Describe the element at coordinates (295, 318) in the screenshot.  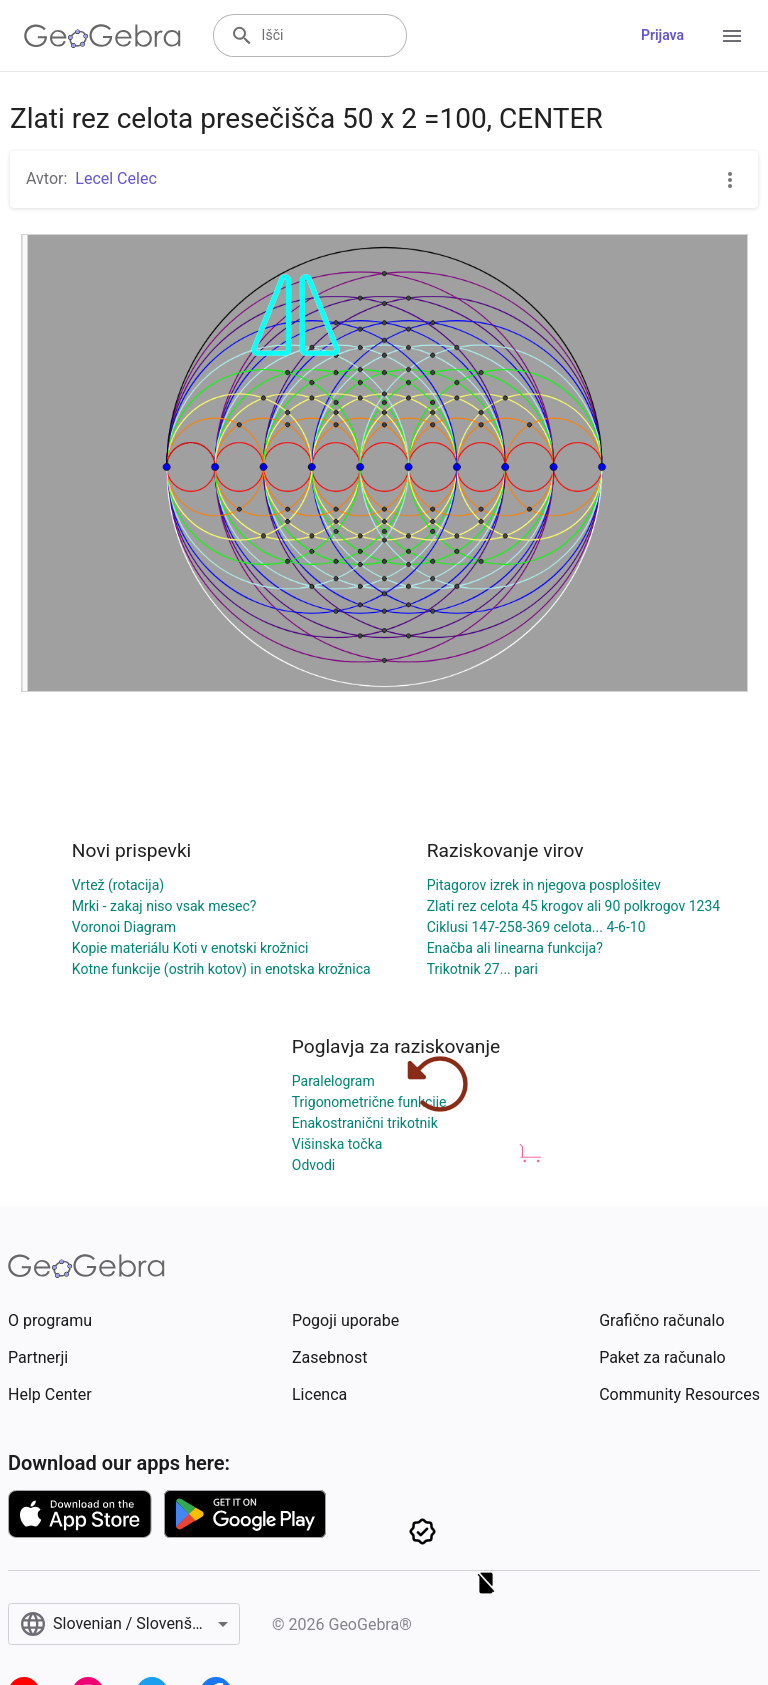
I see `flip image horizontally` at that location.